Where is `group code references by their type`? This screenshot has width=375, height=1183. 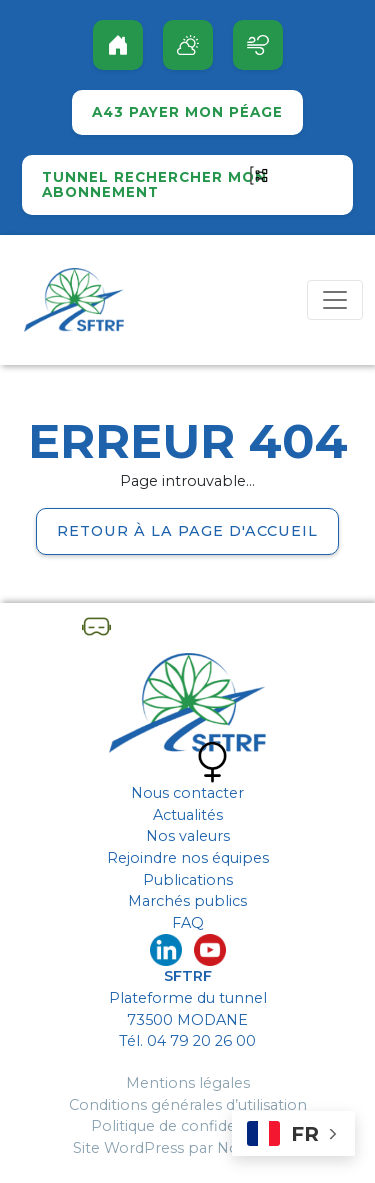 group code references by their type is located at coordinates (259, 175).